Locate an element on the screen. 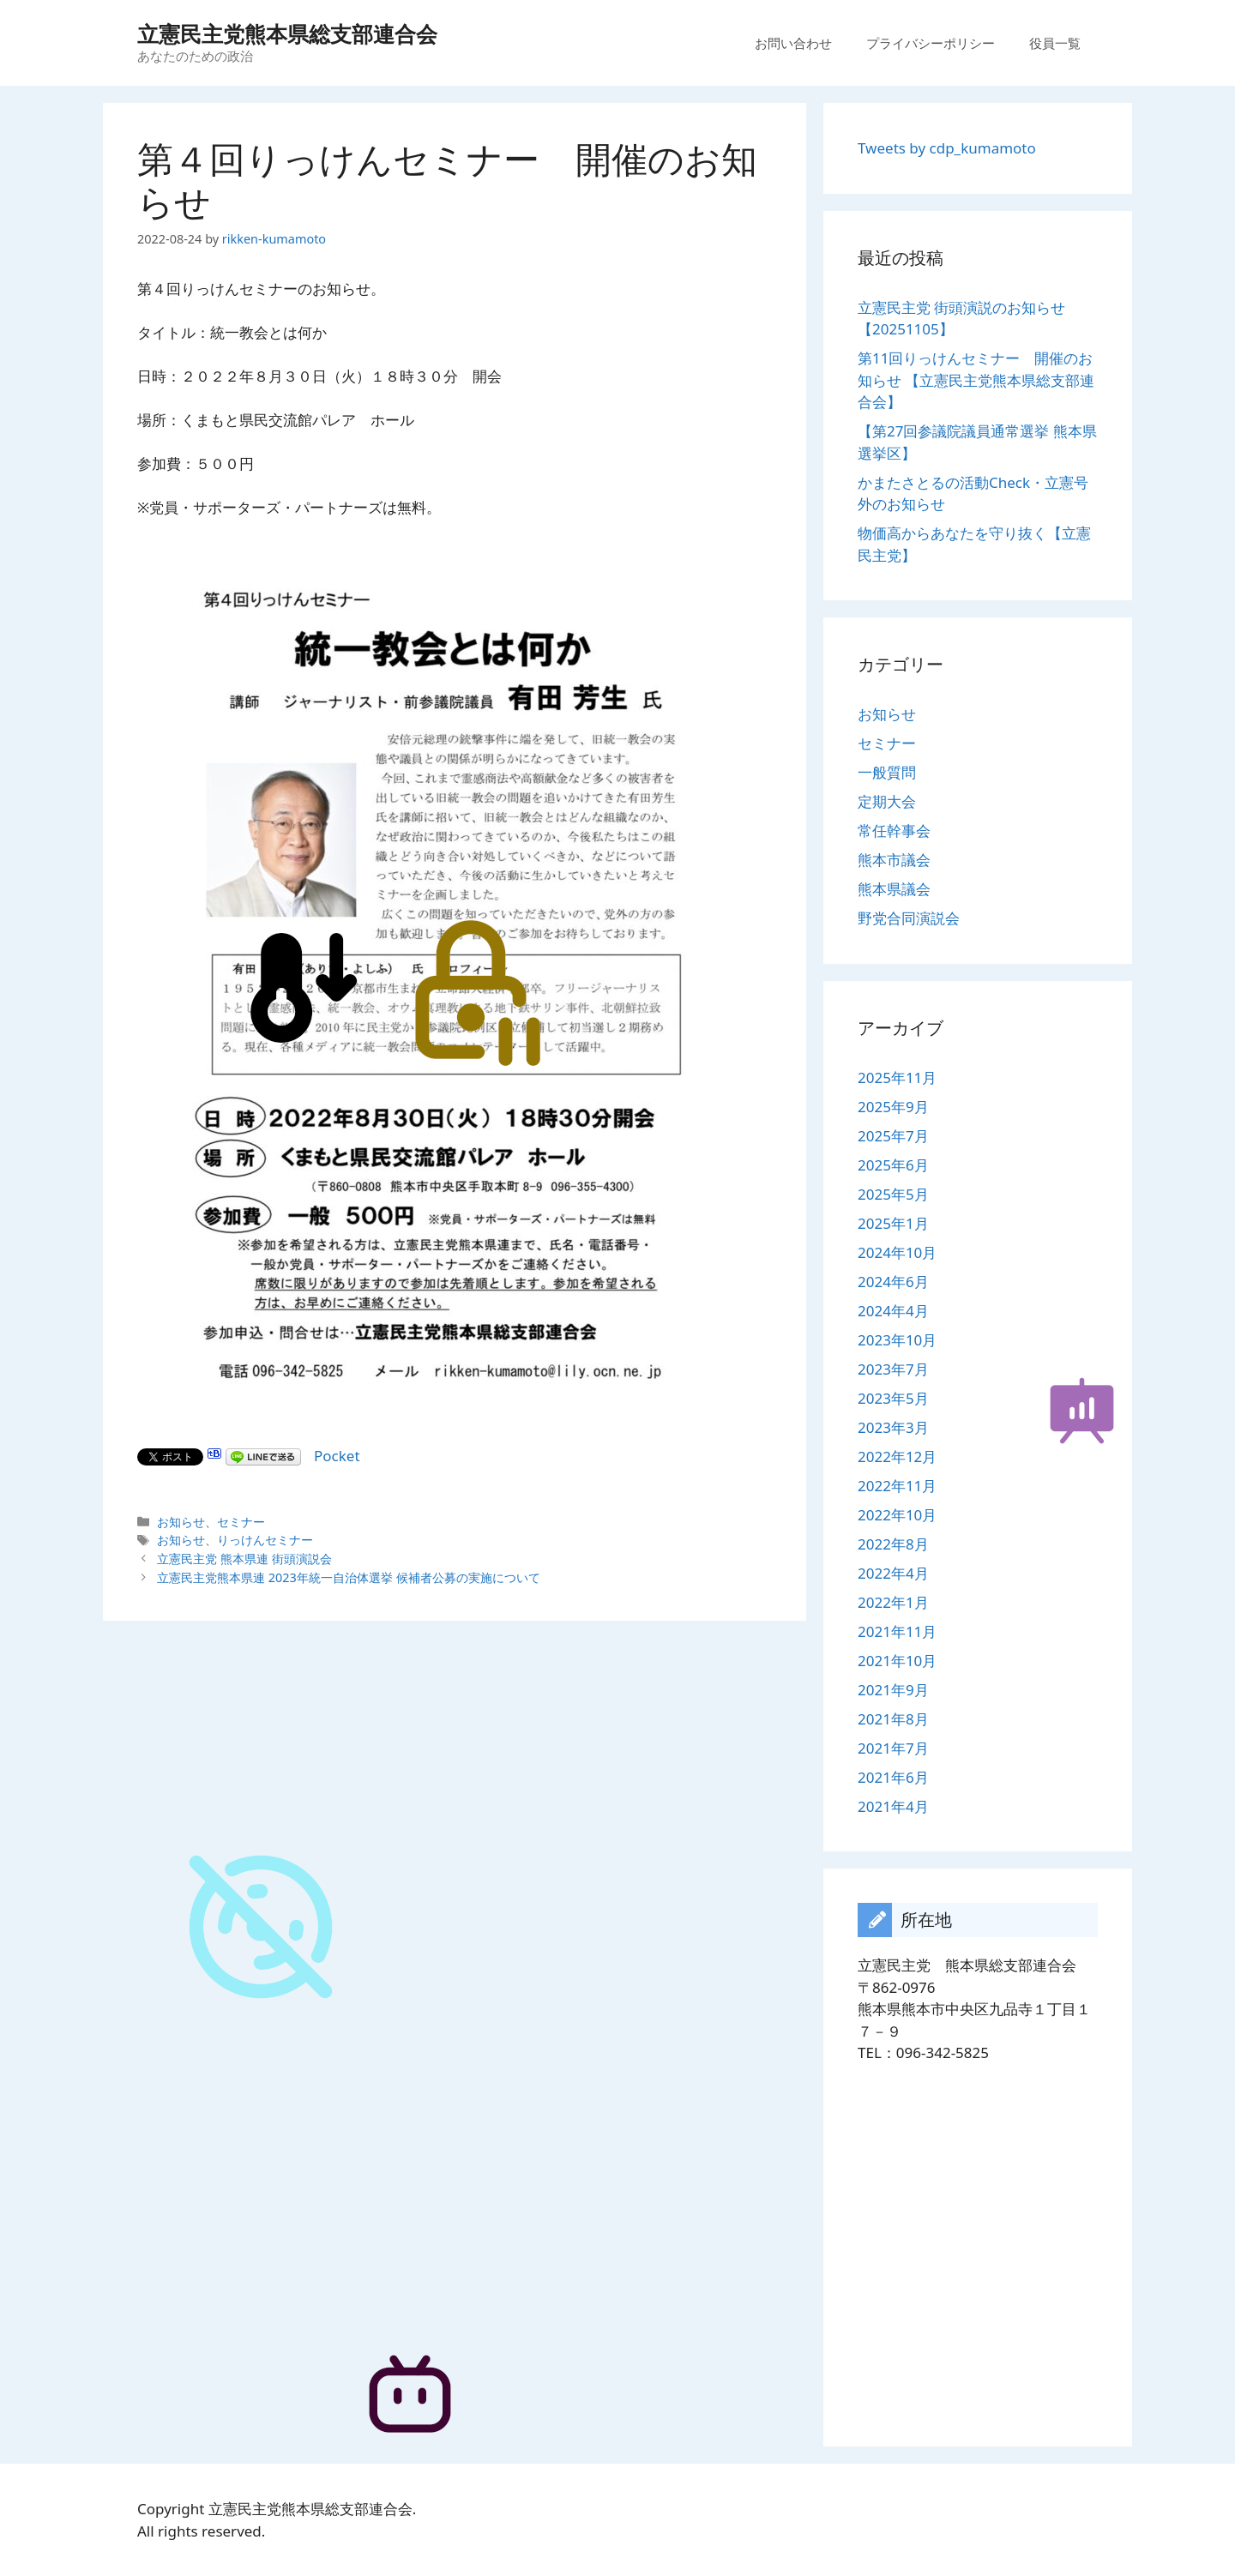 The image size is (1235, 2576). open bilibili video streaming app is located at coordinates (410, 2396).